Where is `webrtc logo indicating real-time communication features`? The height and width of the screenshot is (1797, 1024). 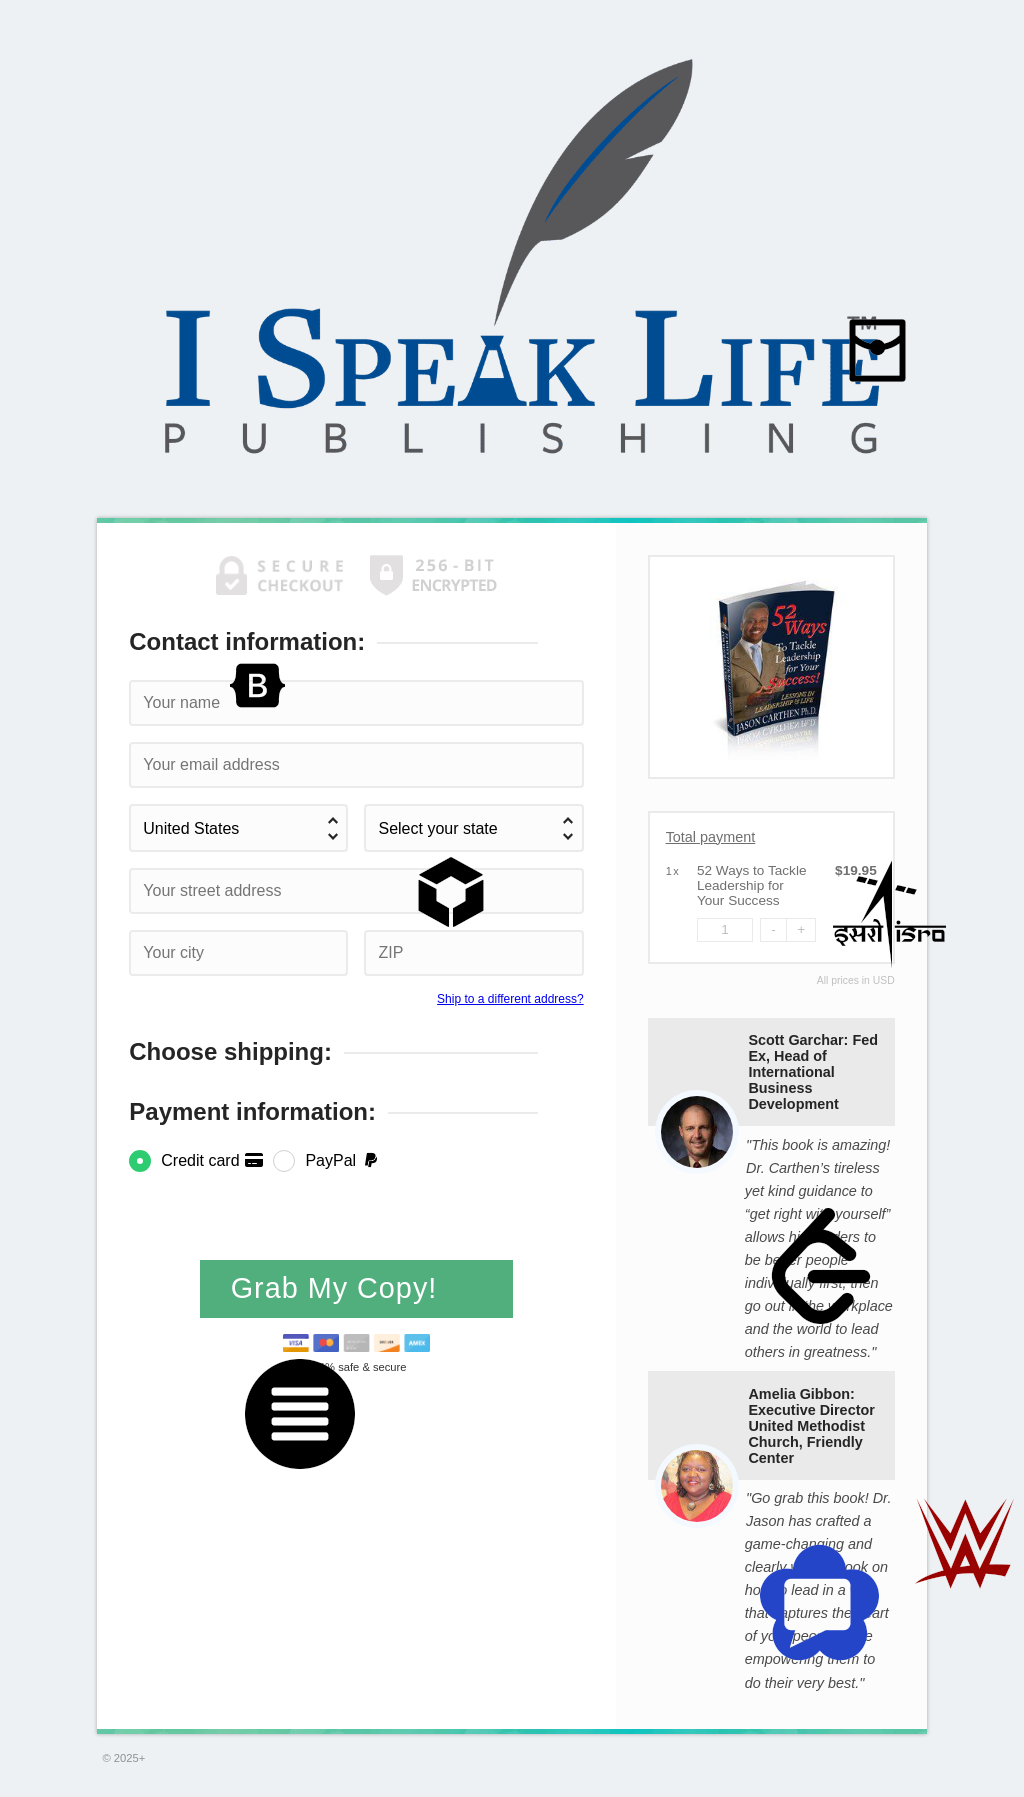
webrtc logo indicating real-time communication features is located at coordinates (819, 1602).